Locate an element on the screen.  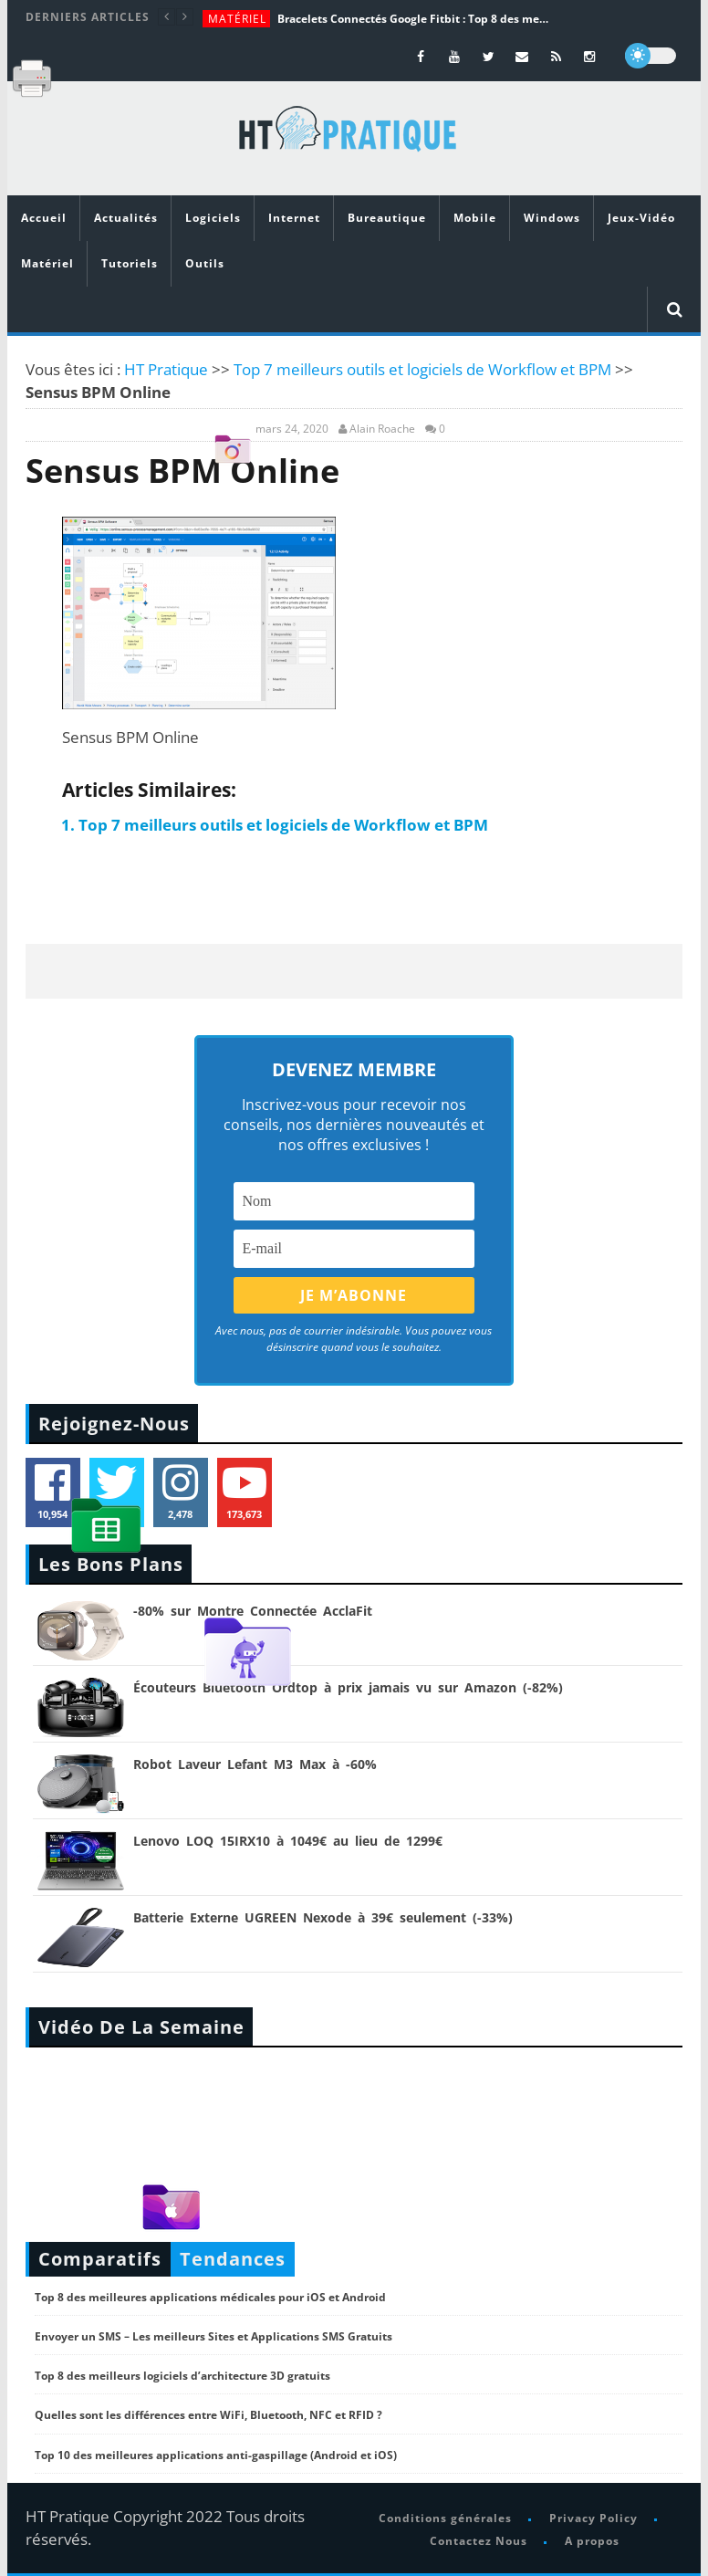
open mac os monterey system folder is located at coordinates (171, 2208).